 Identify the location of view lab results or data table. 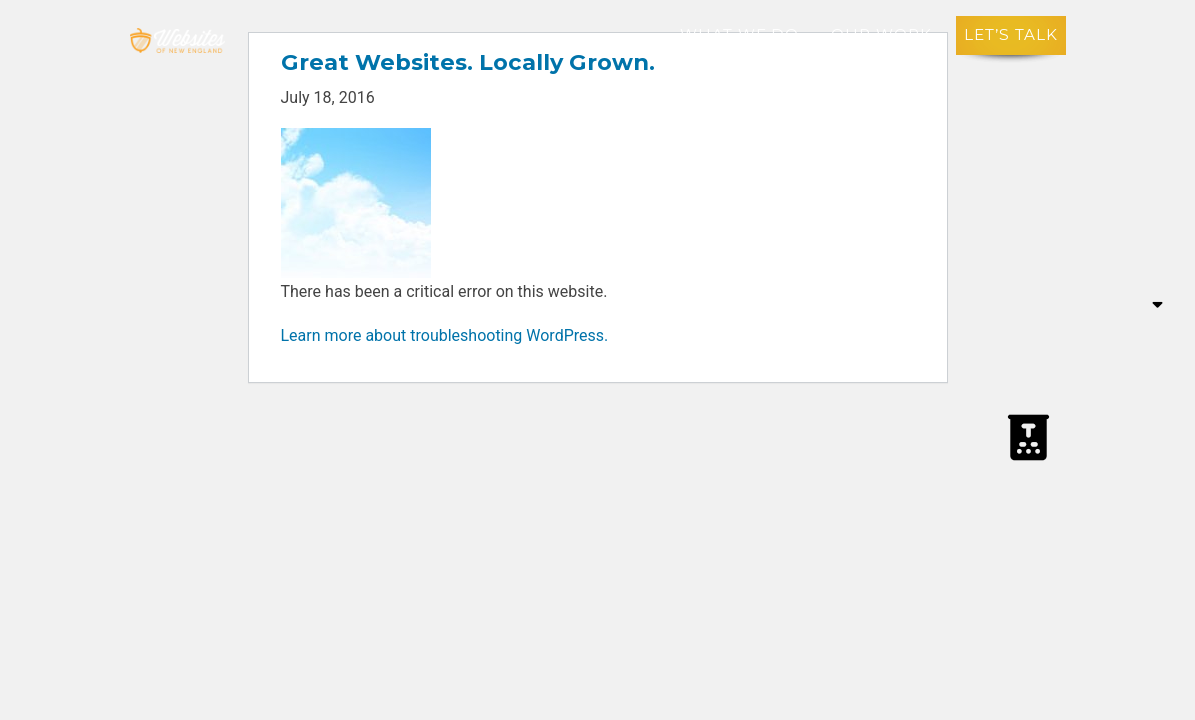
(1028, 437).